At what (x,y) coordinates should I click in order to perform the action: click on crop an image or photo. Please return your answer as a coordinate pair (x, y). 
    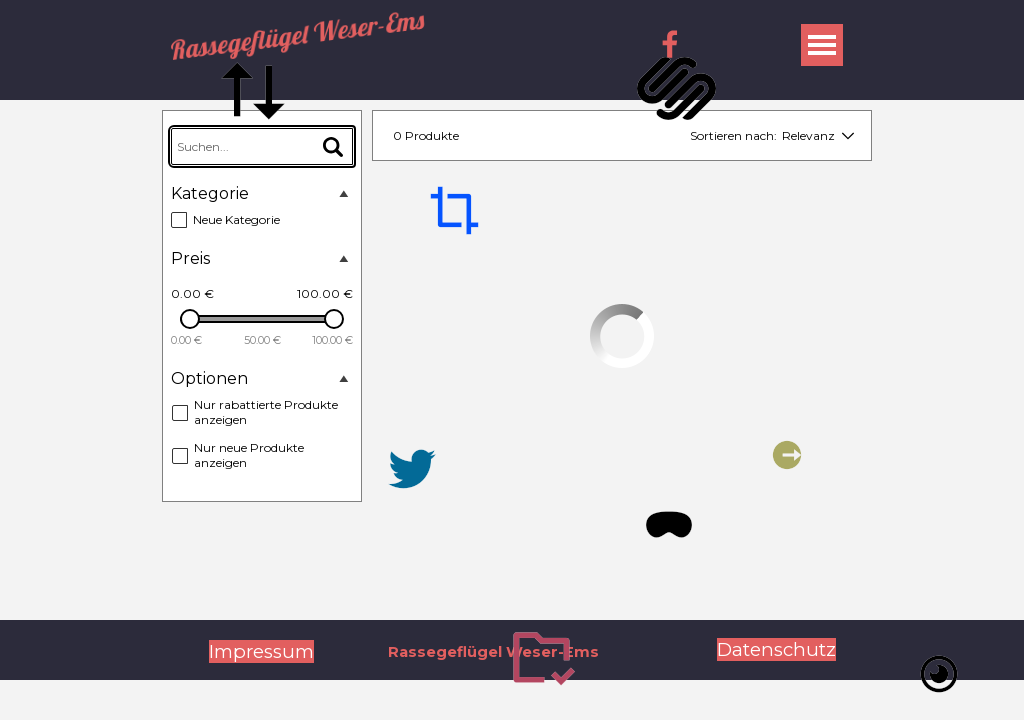
    Looking at the image, I should click on (454, 210).